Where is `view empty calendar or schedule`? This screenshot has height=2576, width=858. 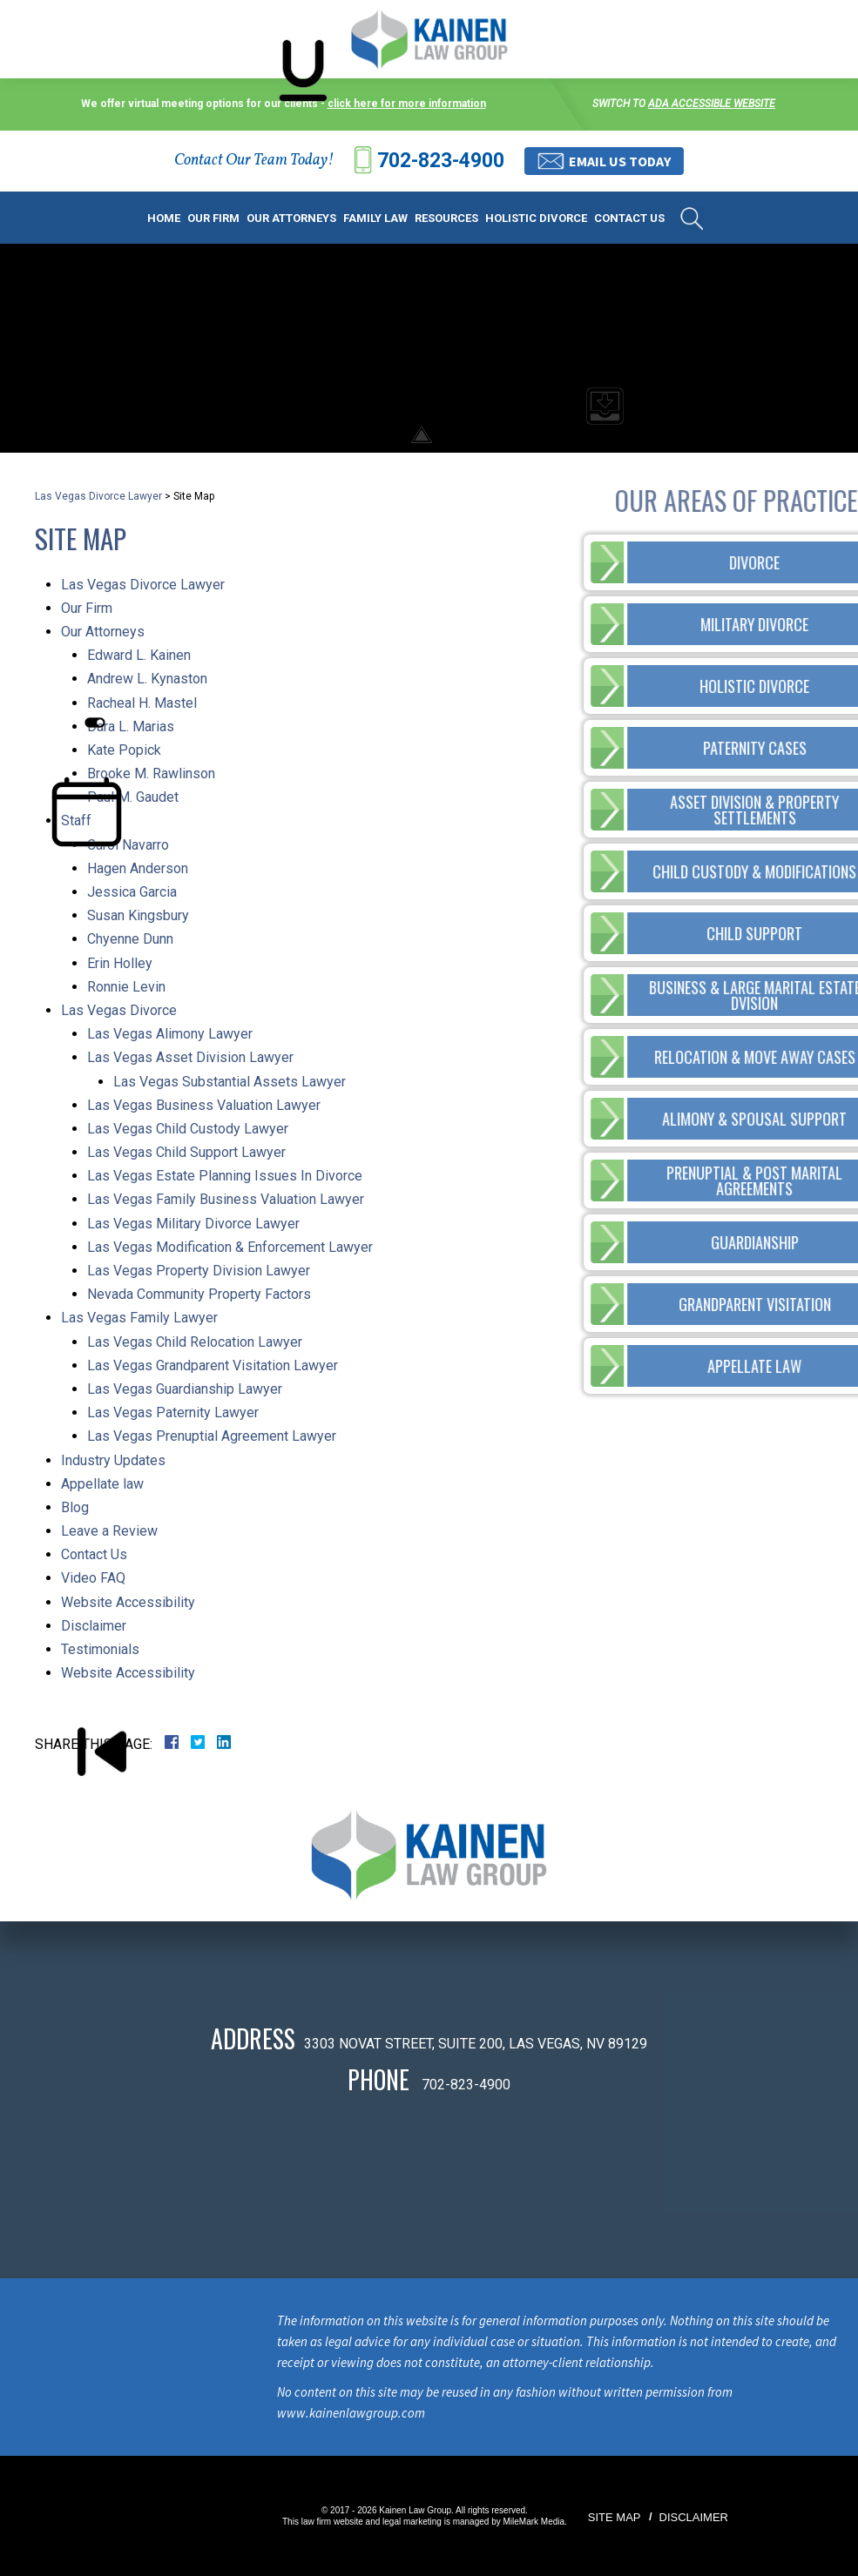
view empty calendar or schedule is located at coordinates (86, 811).